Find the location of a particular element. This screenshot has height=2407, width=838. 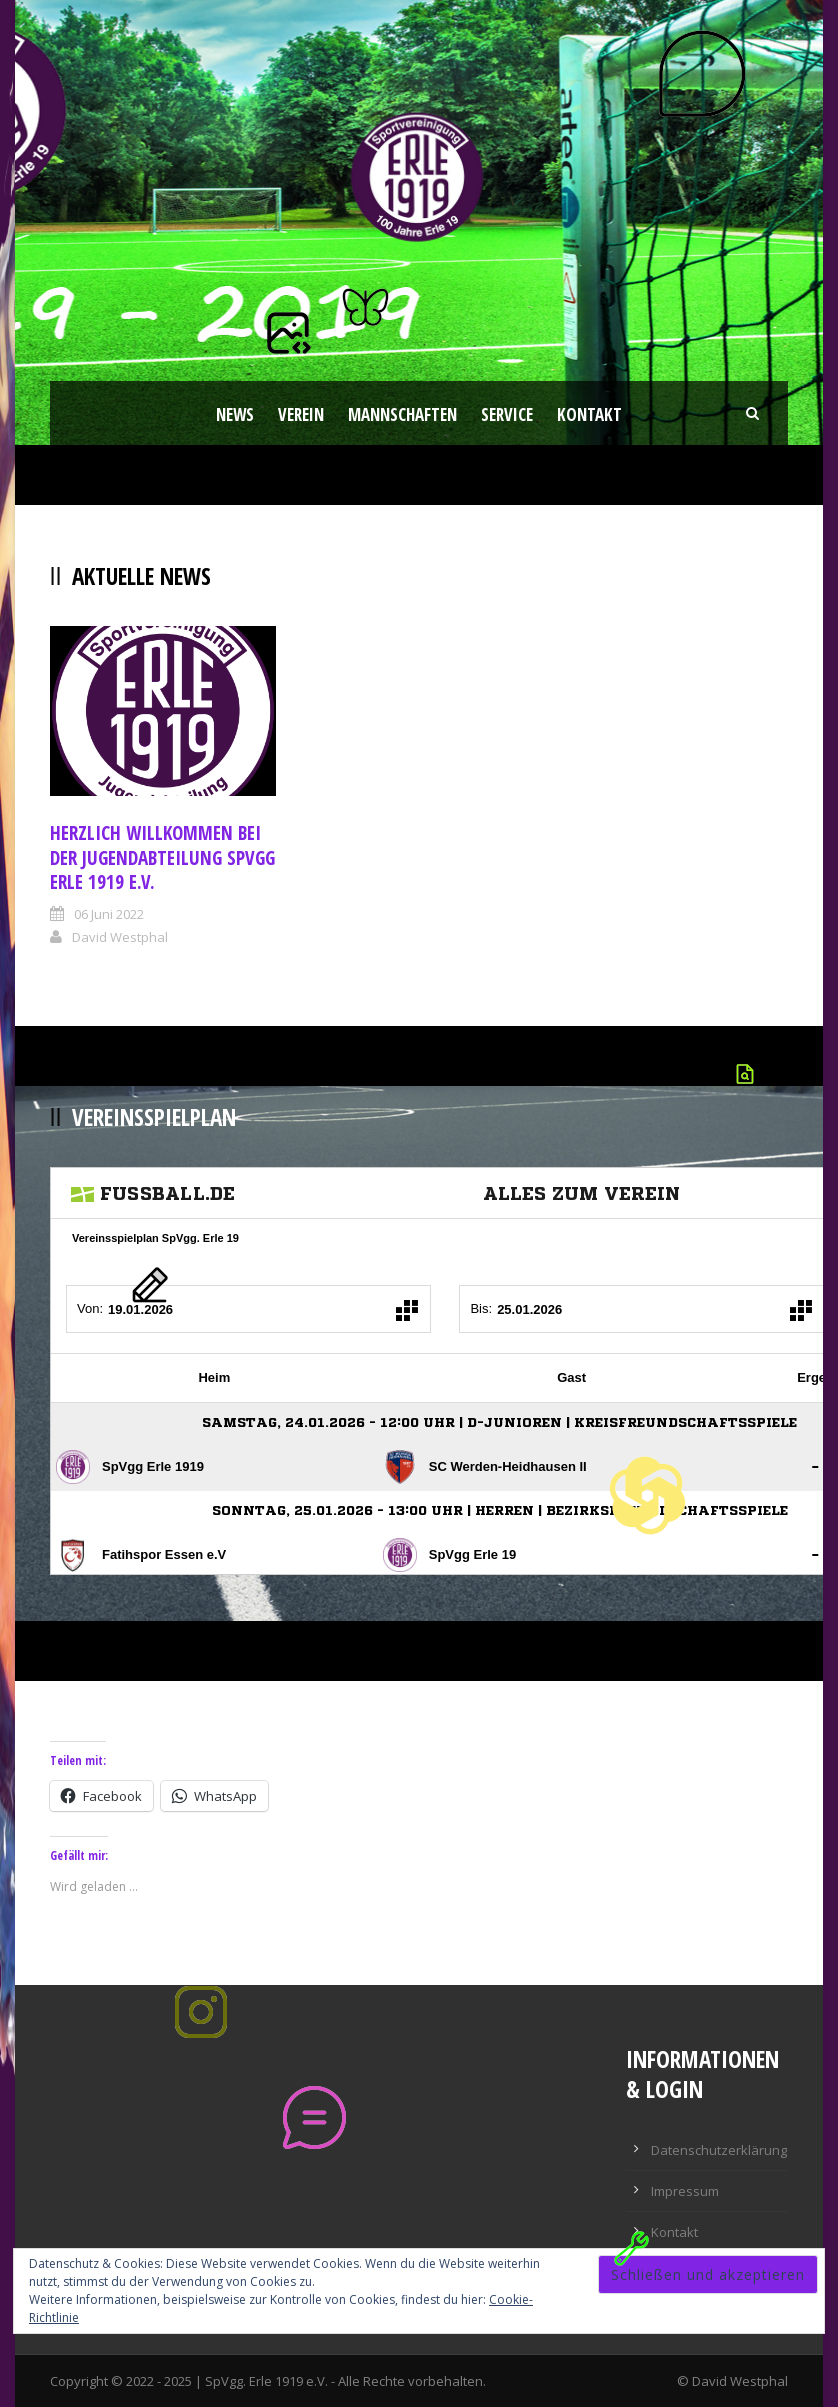

open chat or messaging is located at coordinates (314, 2117).